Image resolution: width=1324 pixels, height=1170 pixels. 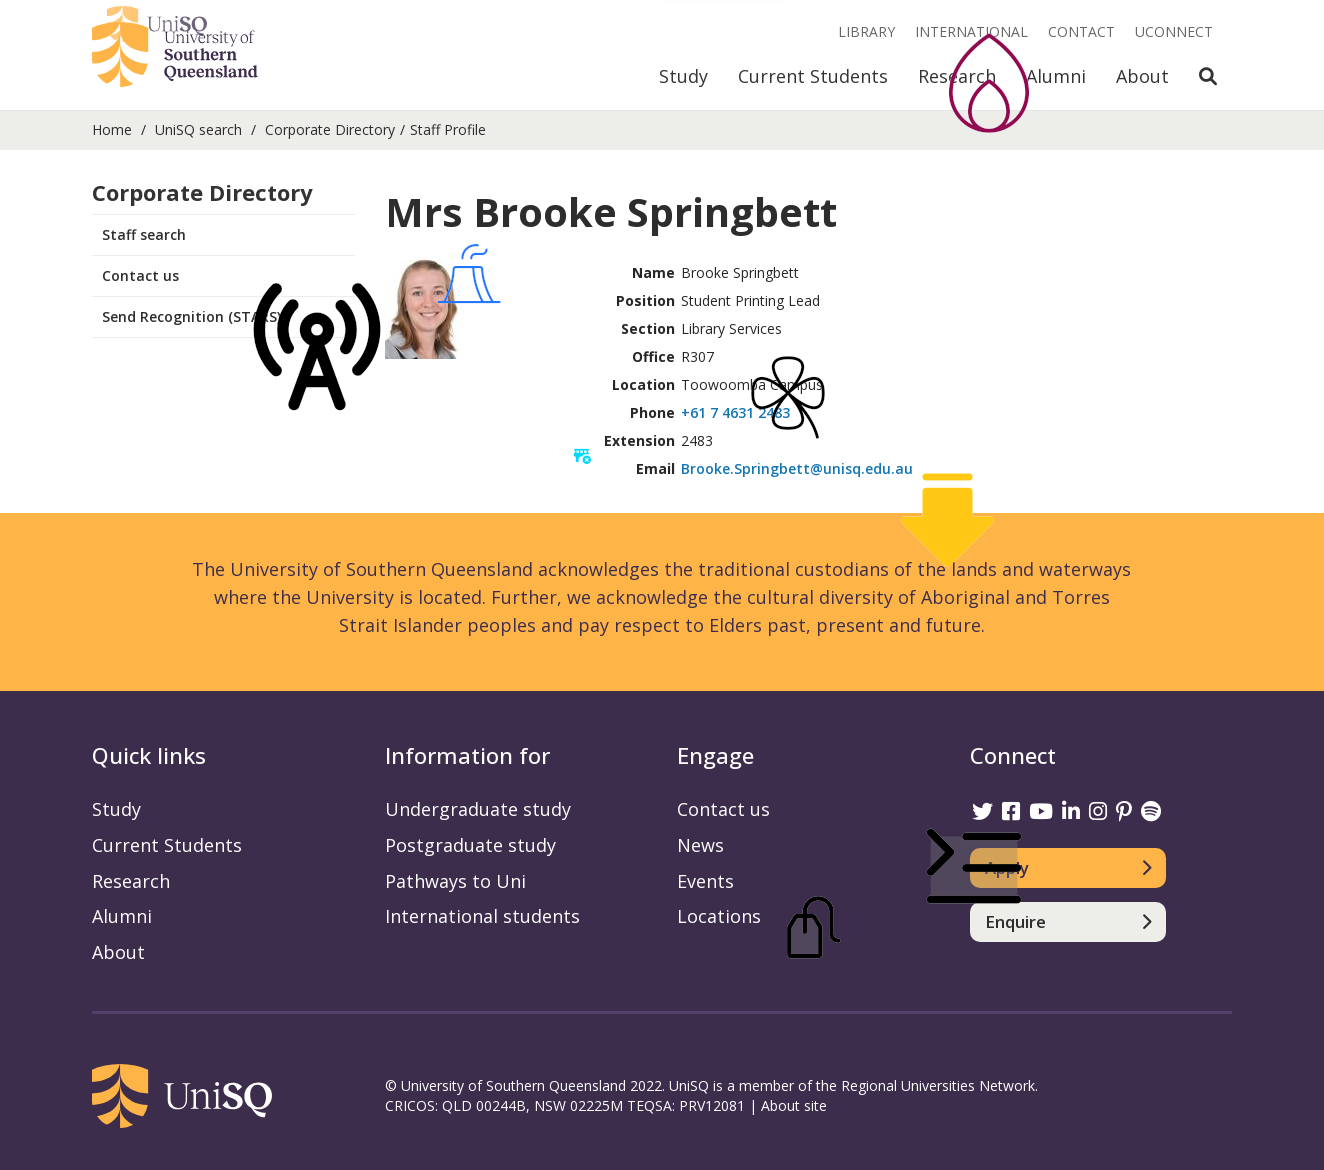 What do you see at coordinates (788, 396) in the screenshot?
I see `indicates luck or bonus reward feature` at bounding box center [788, 396].